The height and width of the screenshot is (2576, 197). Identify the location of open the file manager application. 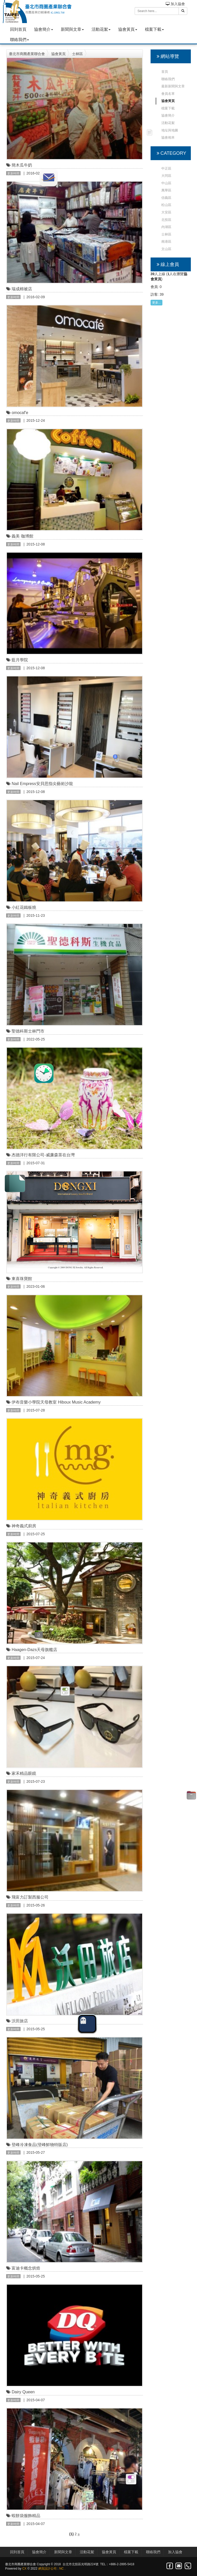
(191, 1795).